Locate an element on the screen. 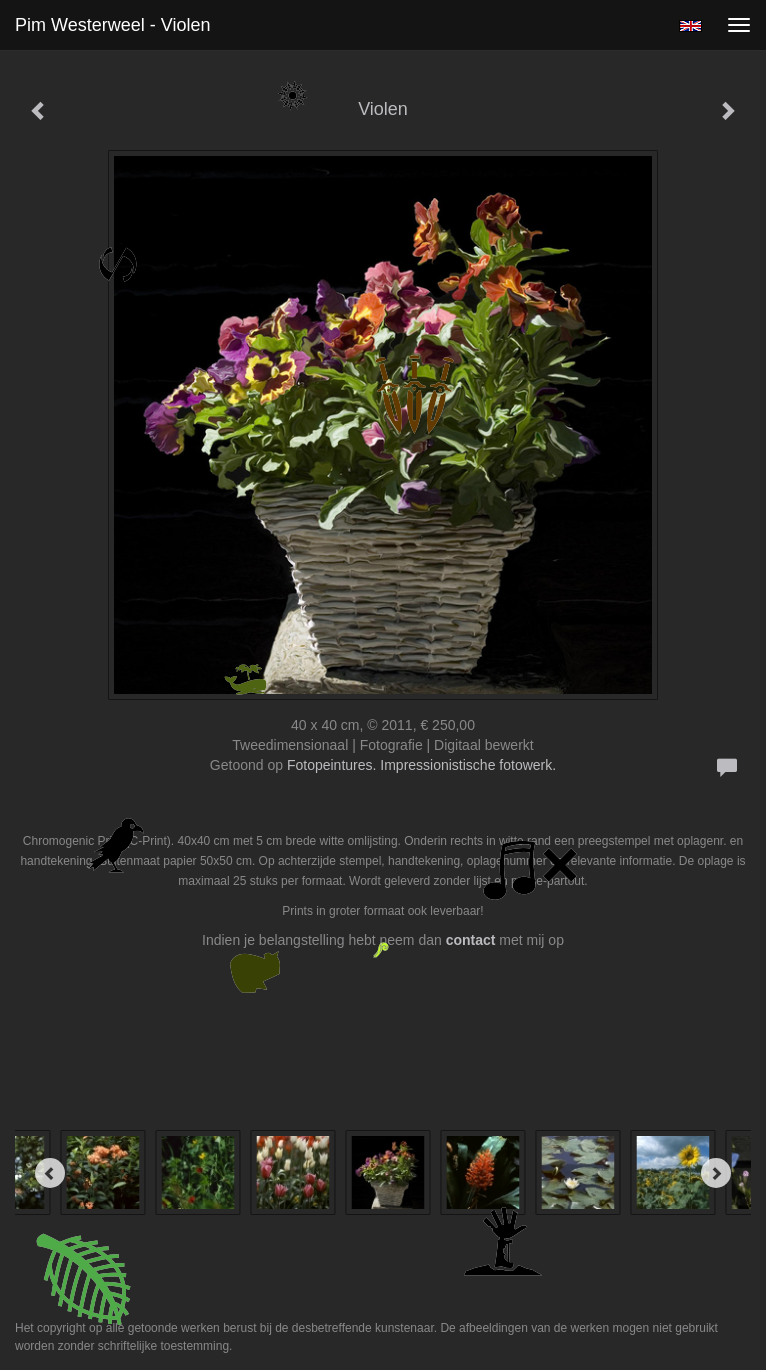 Image resolution: width=766 pixels, height=1370 pixels. vulture icon for wildlife or nature category is located at coordinates (116, 845).